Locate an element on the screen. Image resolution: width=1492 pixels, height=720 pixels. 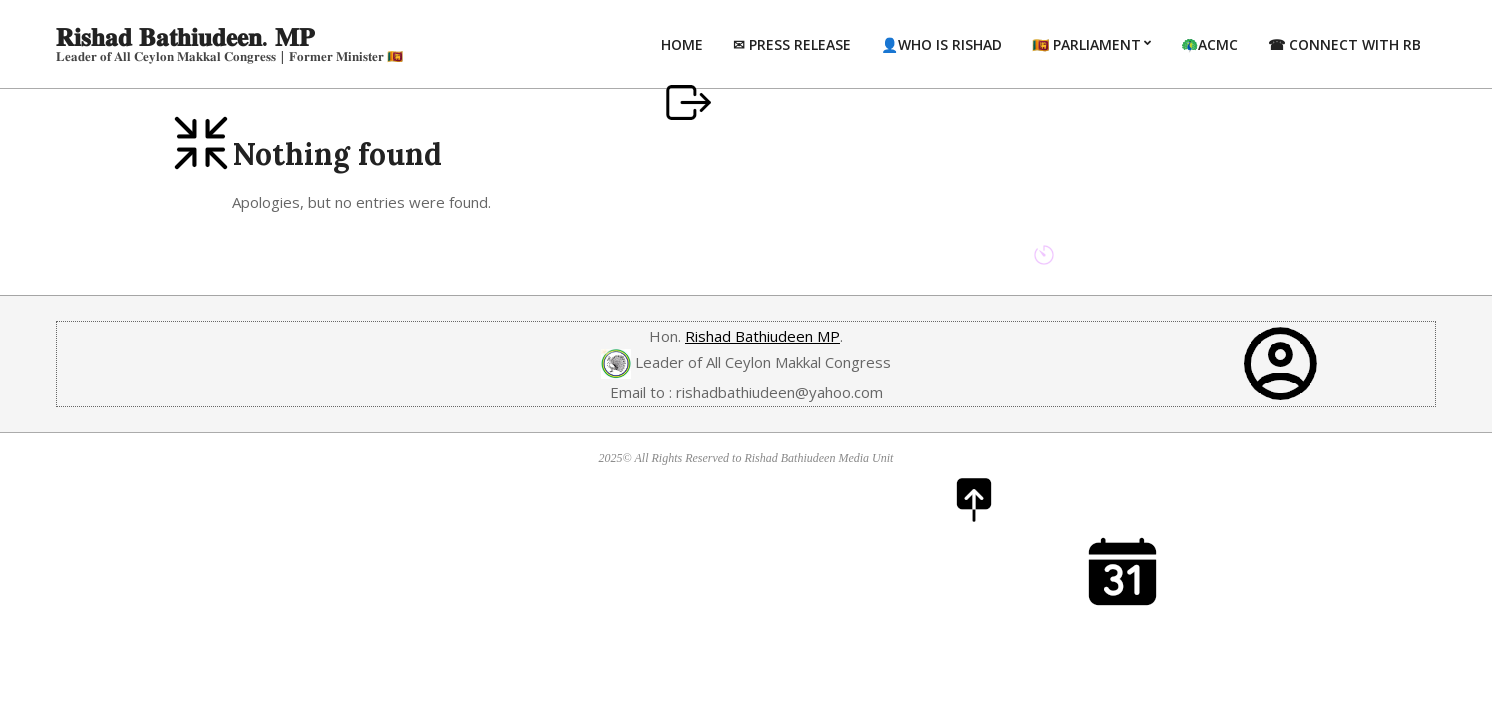
access your profile or account settings is located at coordinates (1280, 363).